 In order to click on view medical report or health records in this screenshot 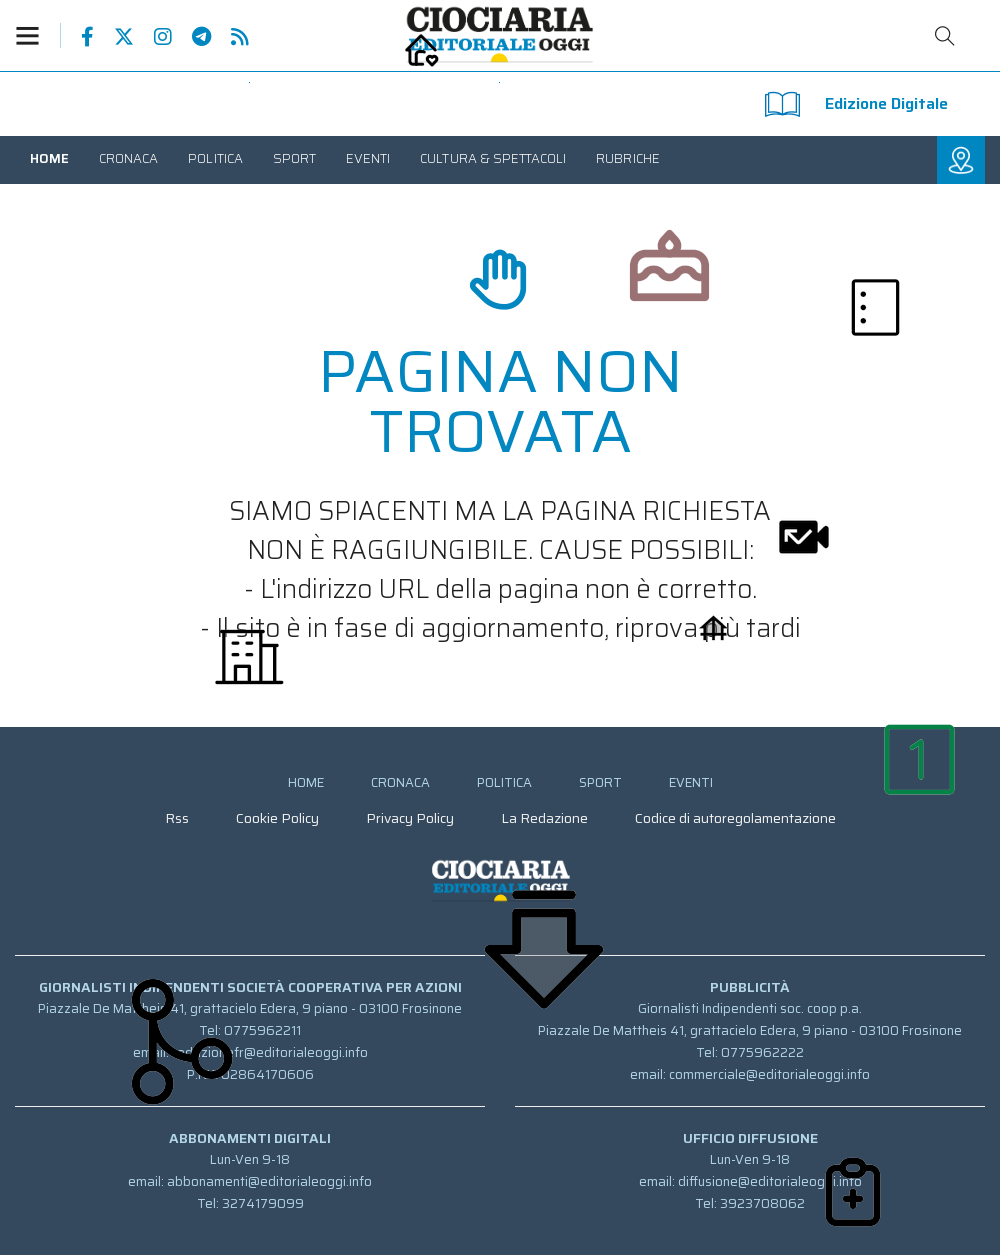, I will do `click(853, 1192)`.